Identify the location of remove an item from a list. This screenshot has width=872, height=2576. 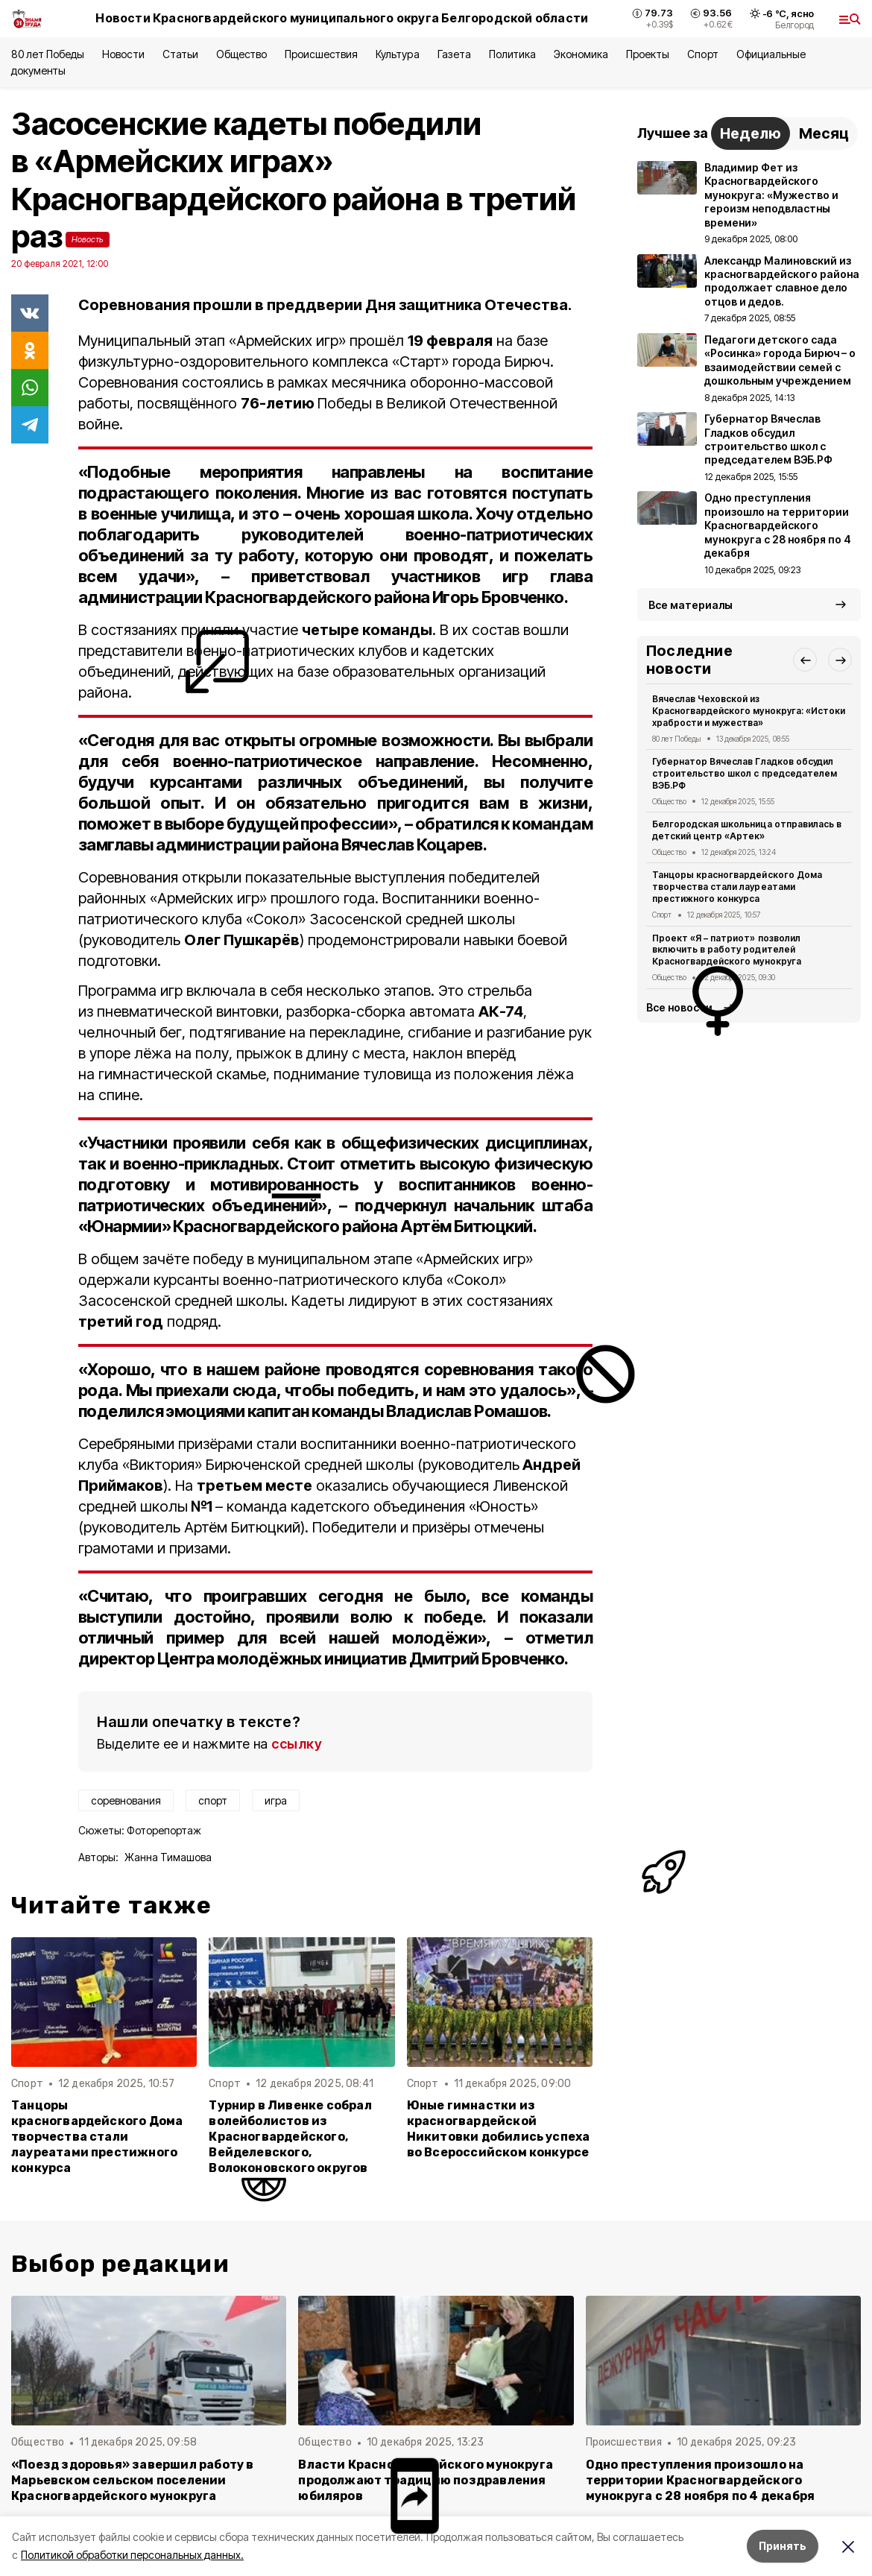
(296, 1196).